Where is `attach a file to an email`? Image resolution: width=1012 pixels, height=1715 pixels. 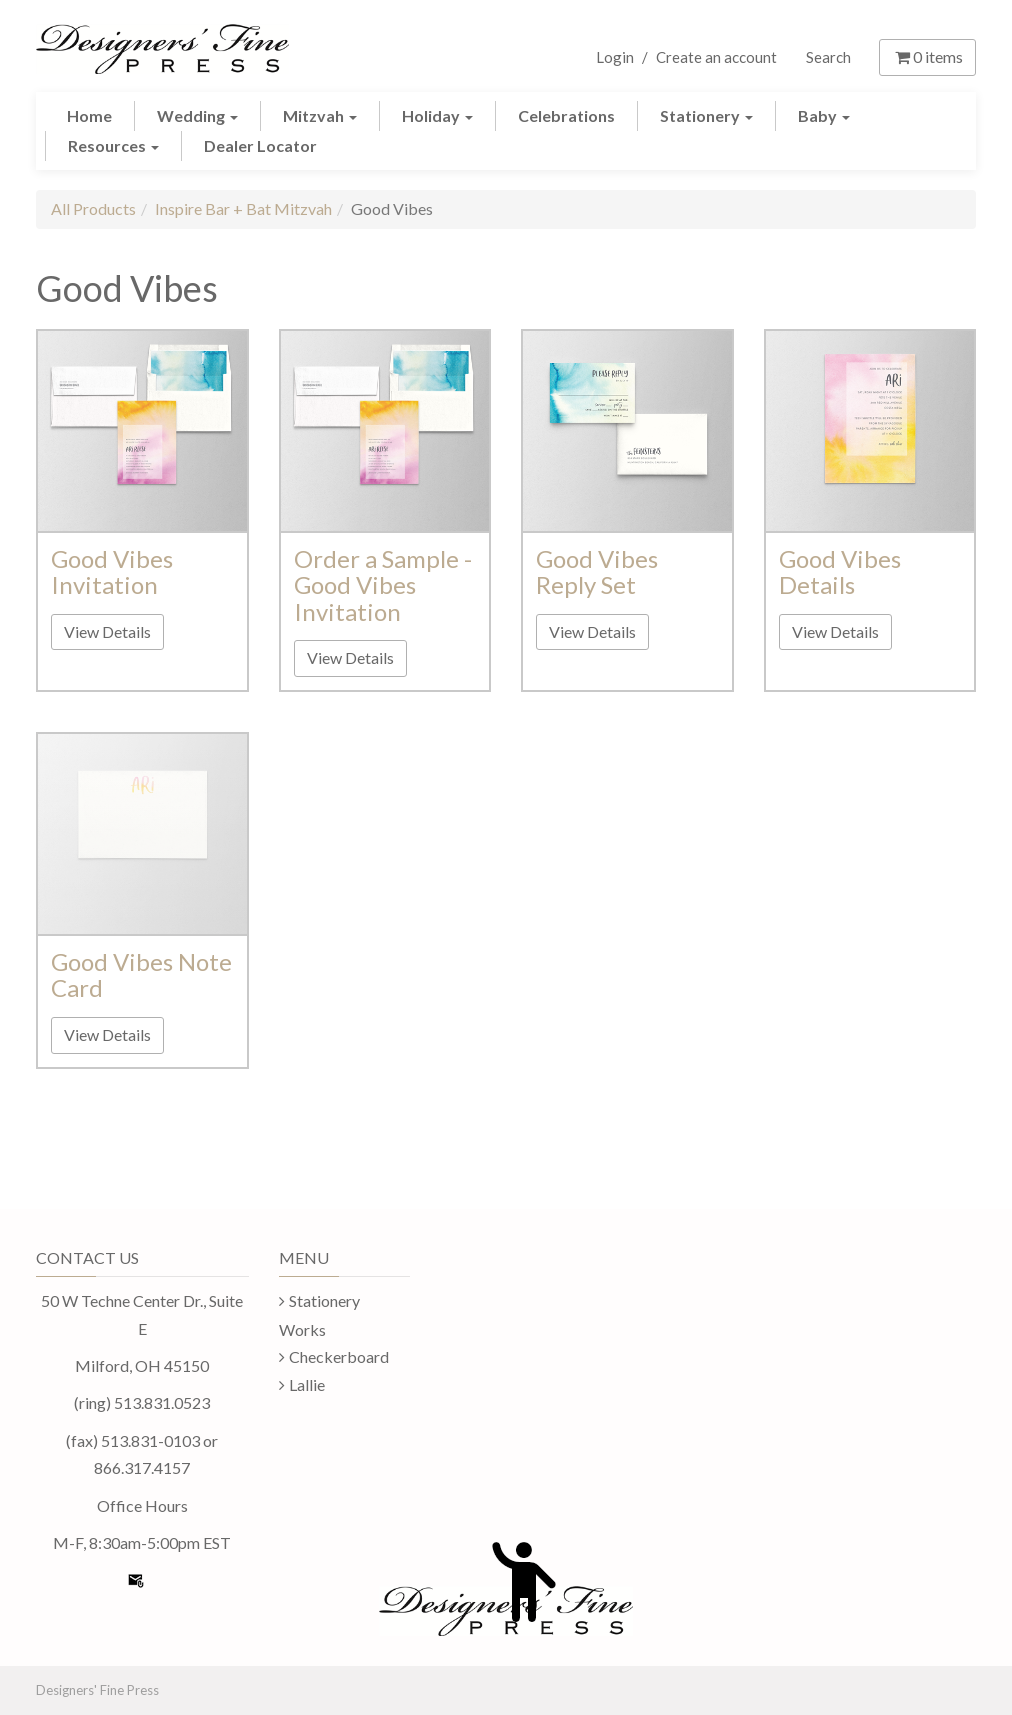 attach a file to an email is located at coordinates (136, 1581).